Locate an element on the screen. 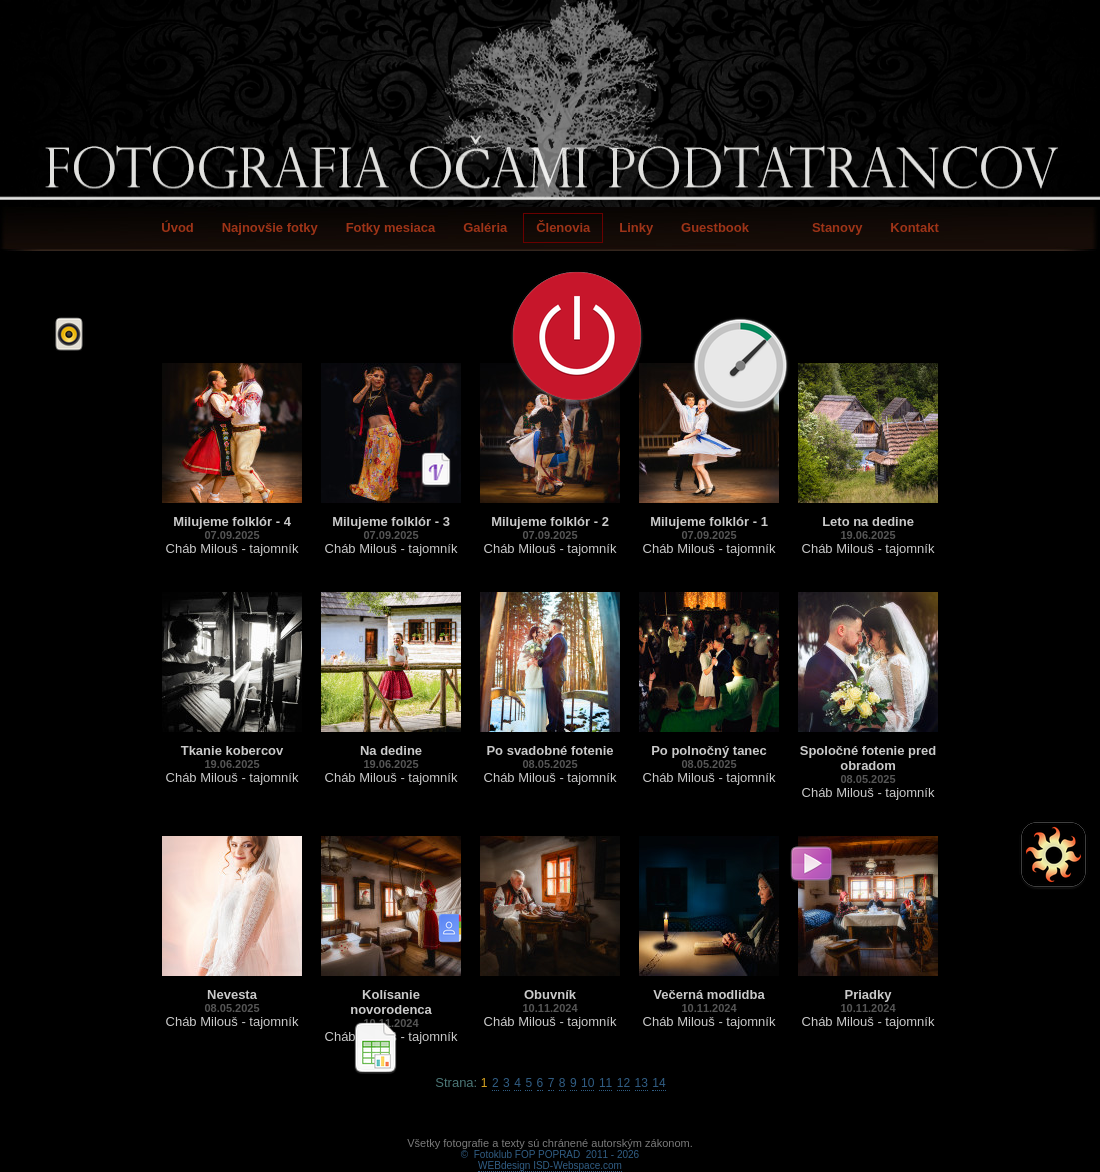  shut down or power off the system is located at coordinates (577, 336).